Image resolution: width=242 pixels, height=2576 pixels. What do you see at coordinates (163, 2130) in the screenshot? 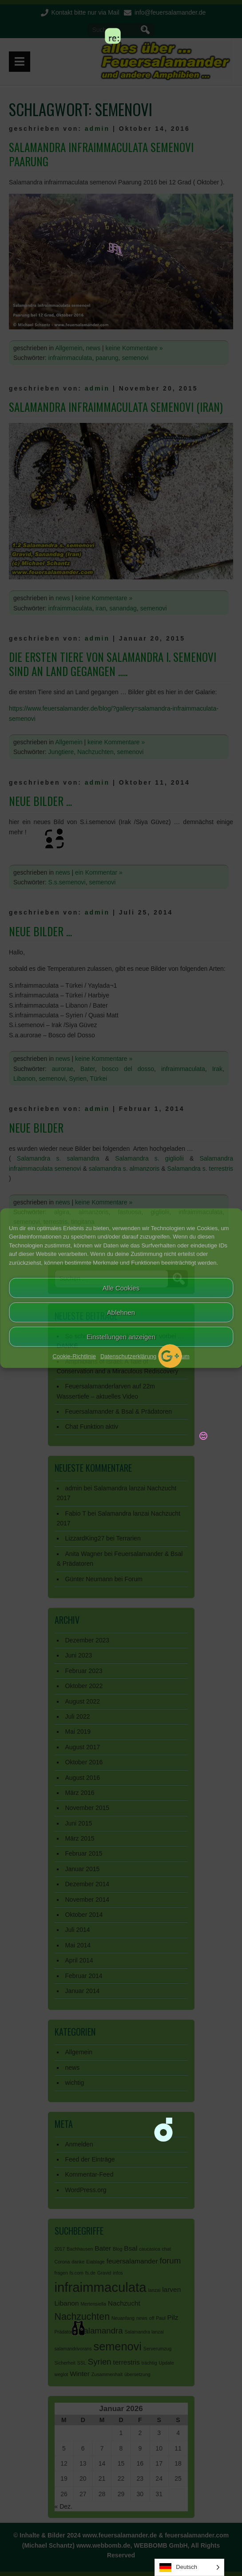
I see `open depositphotos stock image library` at bounding box center [163, 2130].